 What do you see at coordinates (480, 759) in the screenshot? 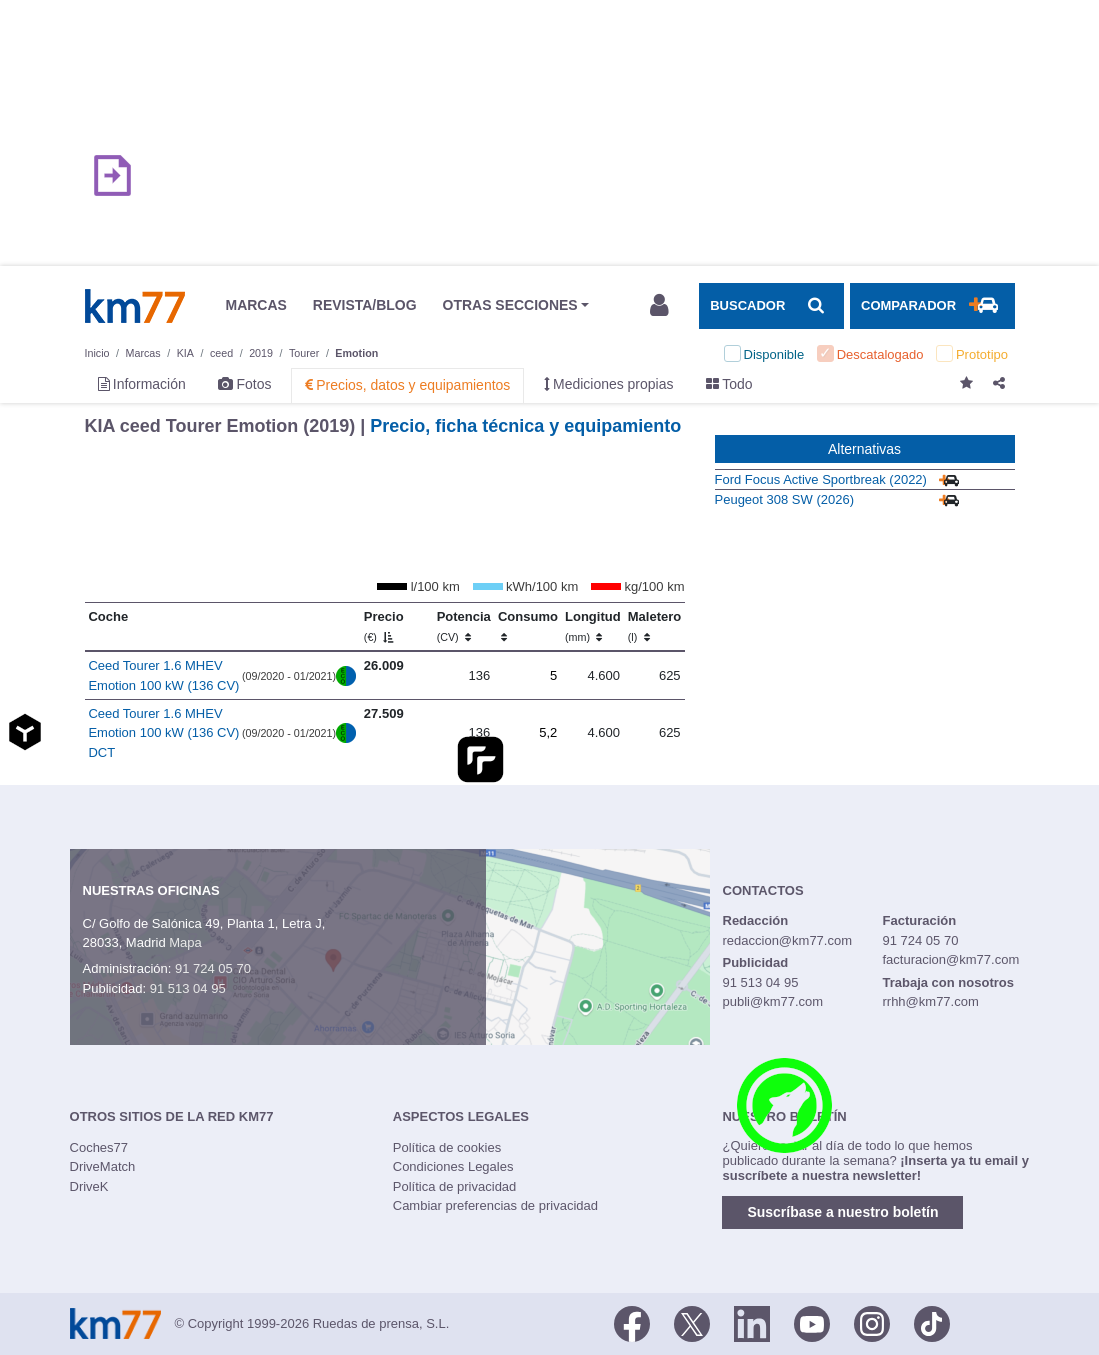
I see `red river brand logo` at bounding box center [480, 759].